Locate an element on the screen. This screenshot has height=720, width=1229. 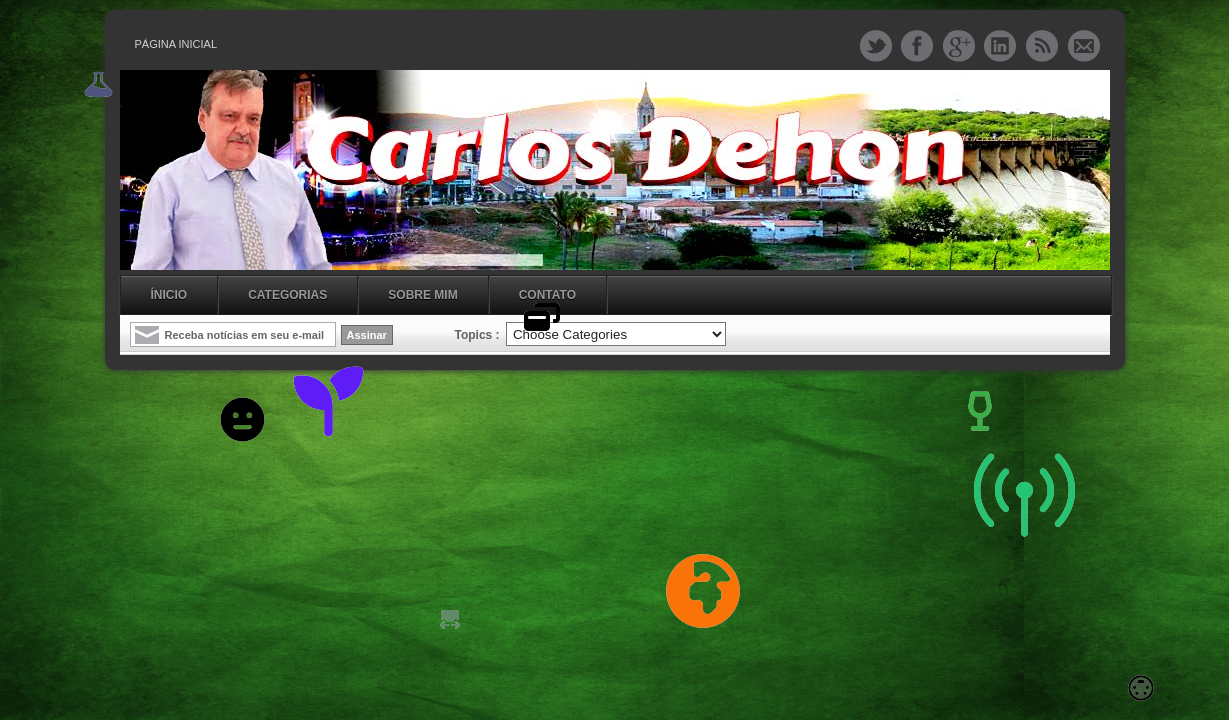
access experimental or beta features is located at coordinates (98, 84).